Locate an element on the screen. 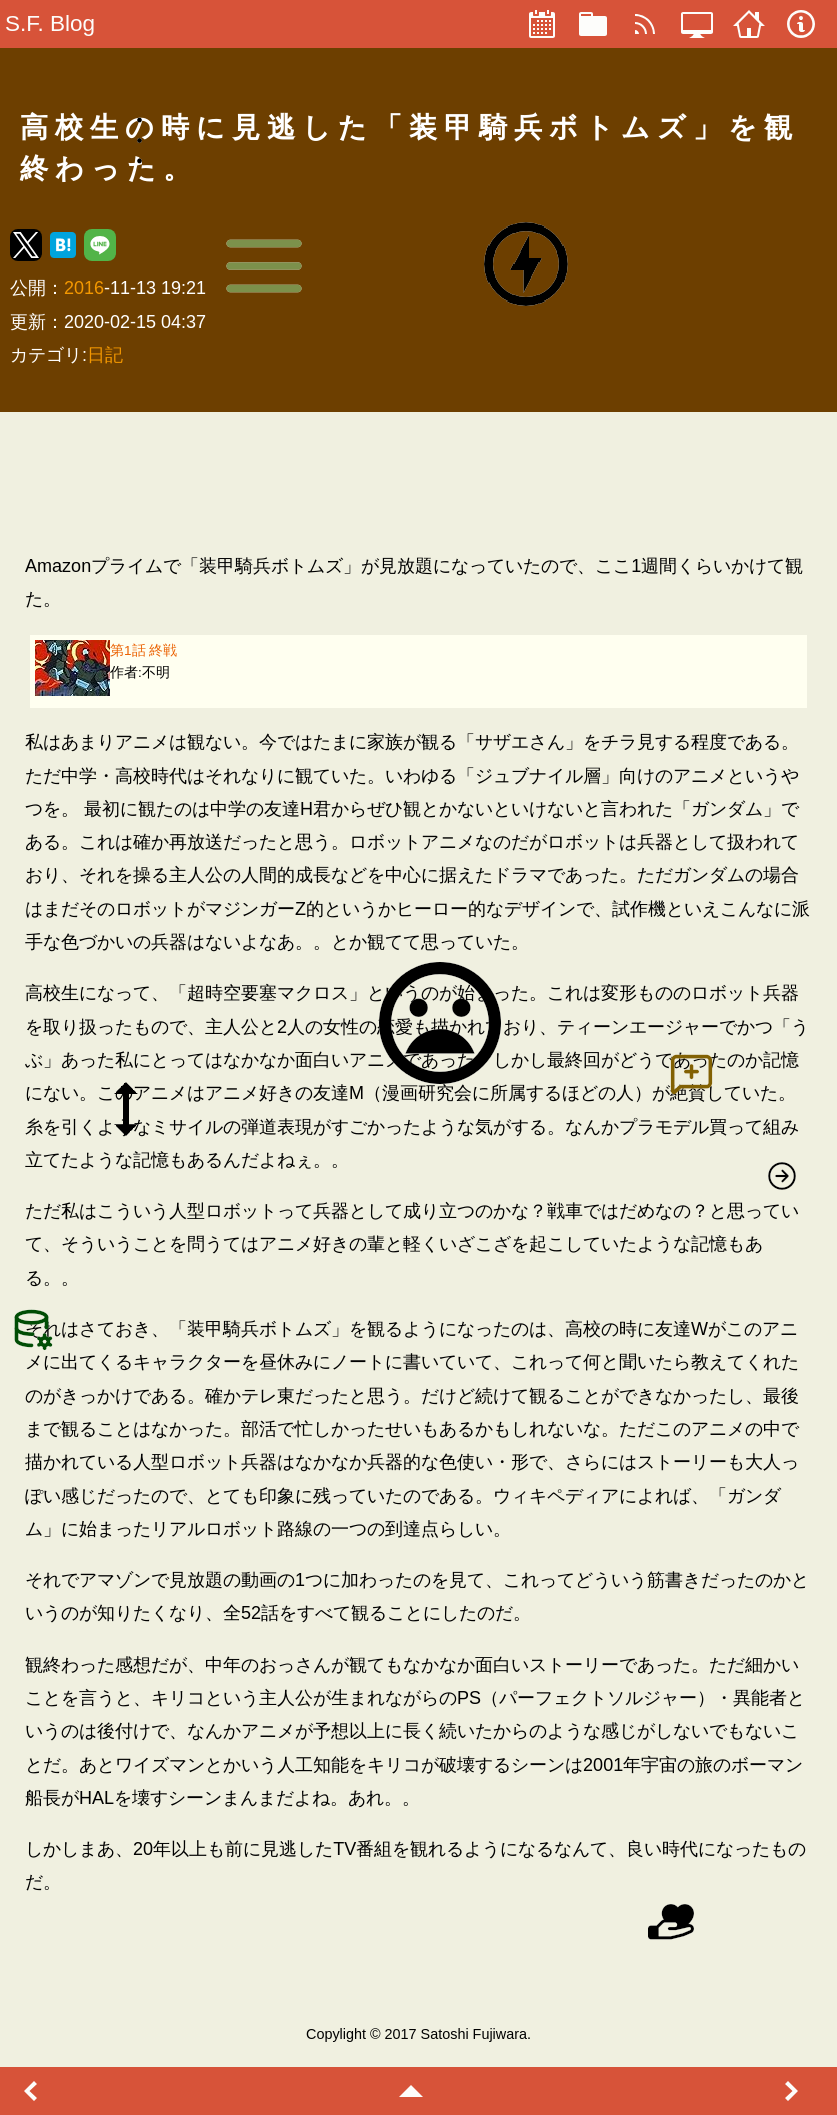 This screenshot has height=2115, width=837. indicates offline or cached content available is located at coordinates (526, 264).